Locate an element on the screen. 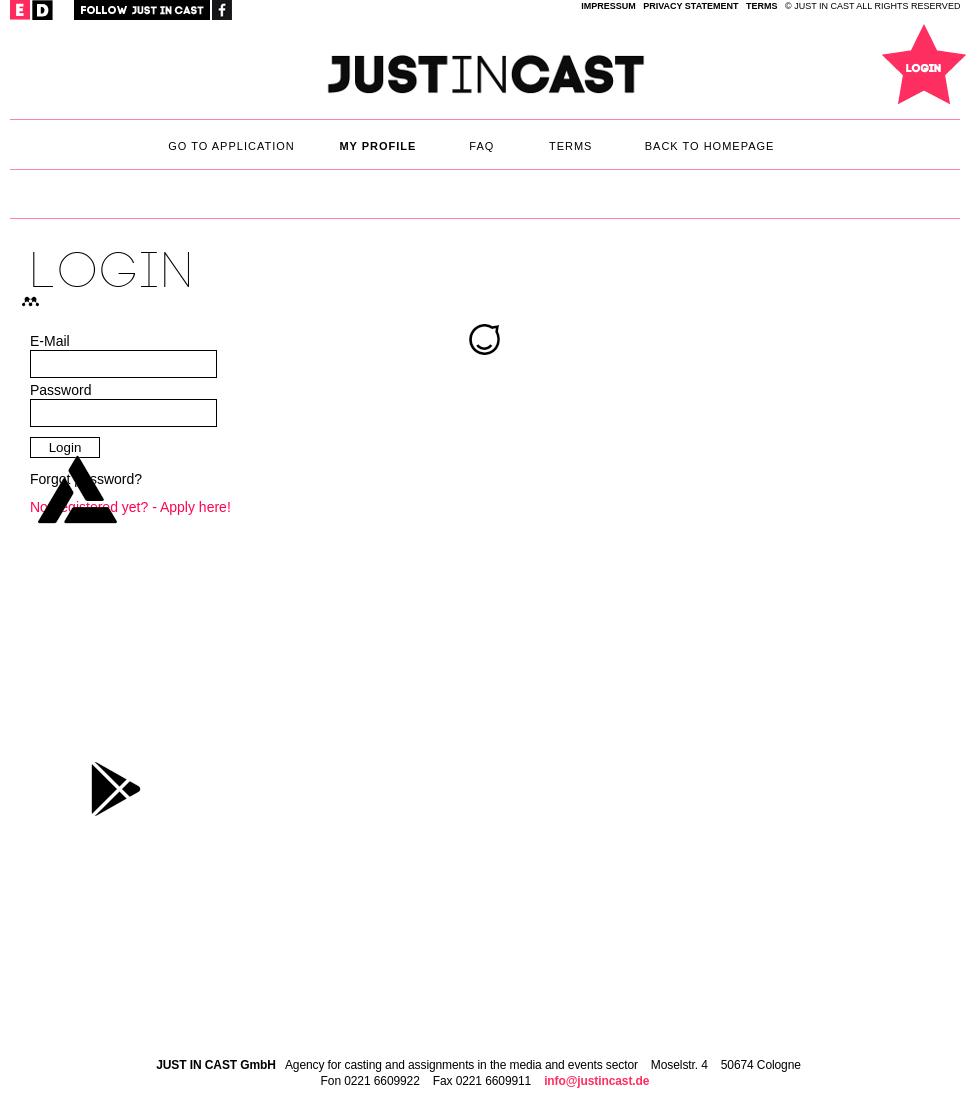  open the Google Play Store is located at coordinates (116, 789).